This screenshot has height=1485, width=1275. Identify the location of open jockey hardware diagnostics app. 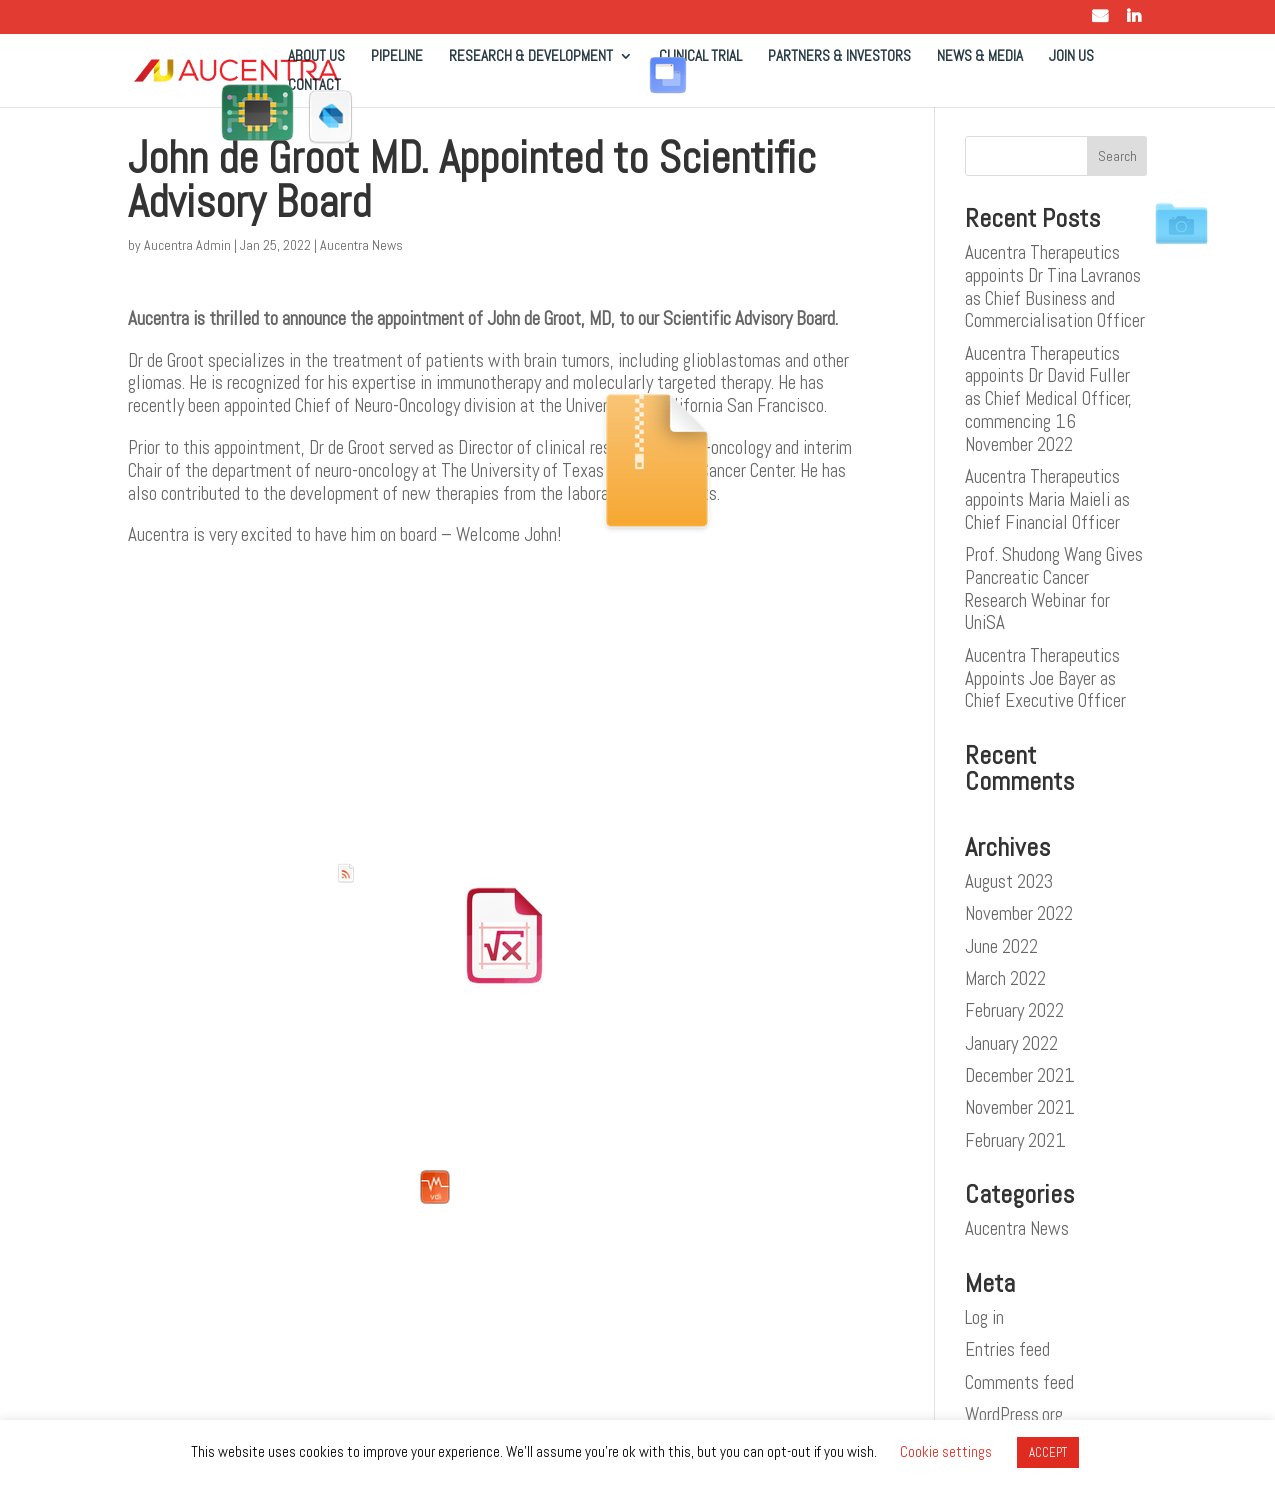
(257, 112).